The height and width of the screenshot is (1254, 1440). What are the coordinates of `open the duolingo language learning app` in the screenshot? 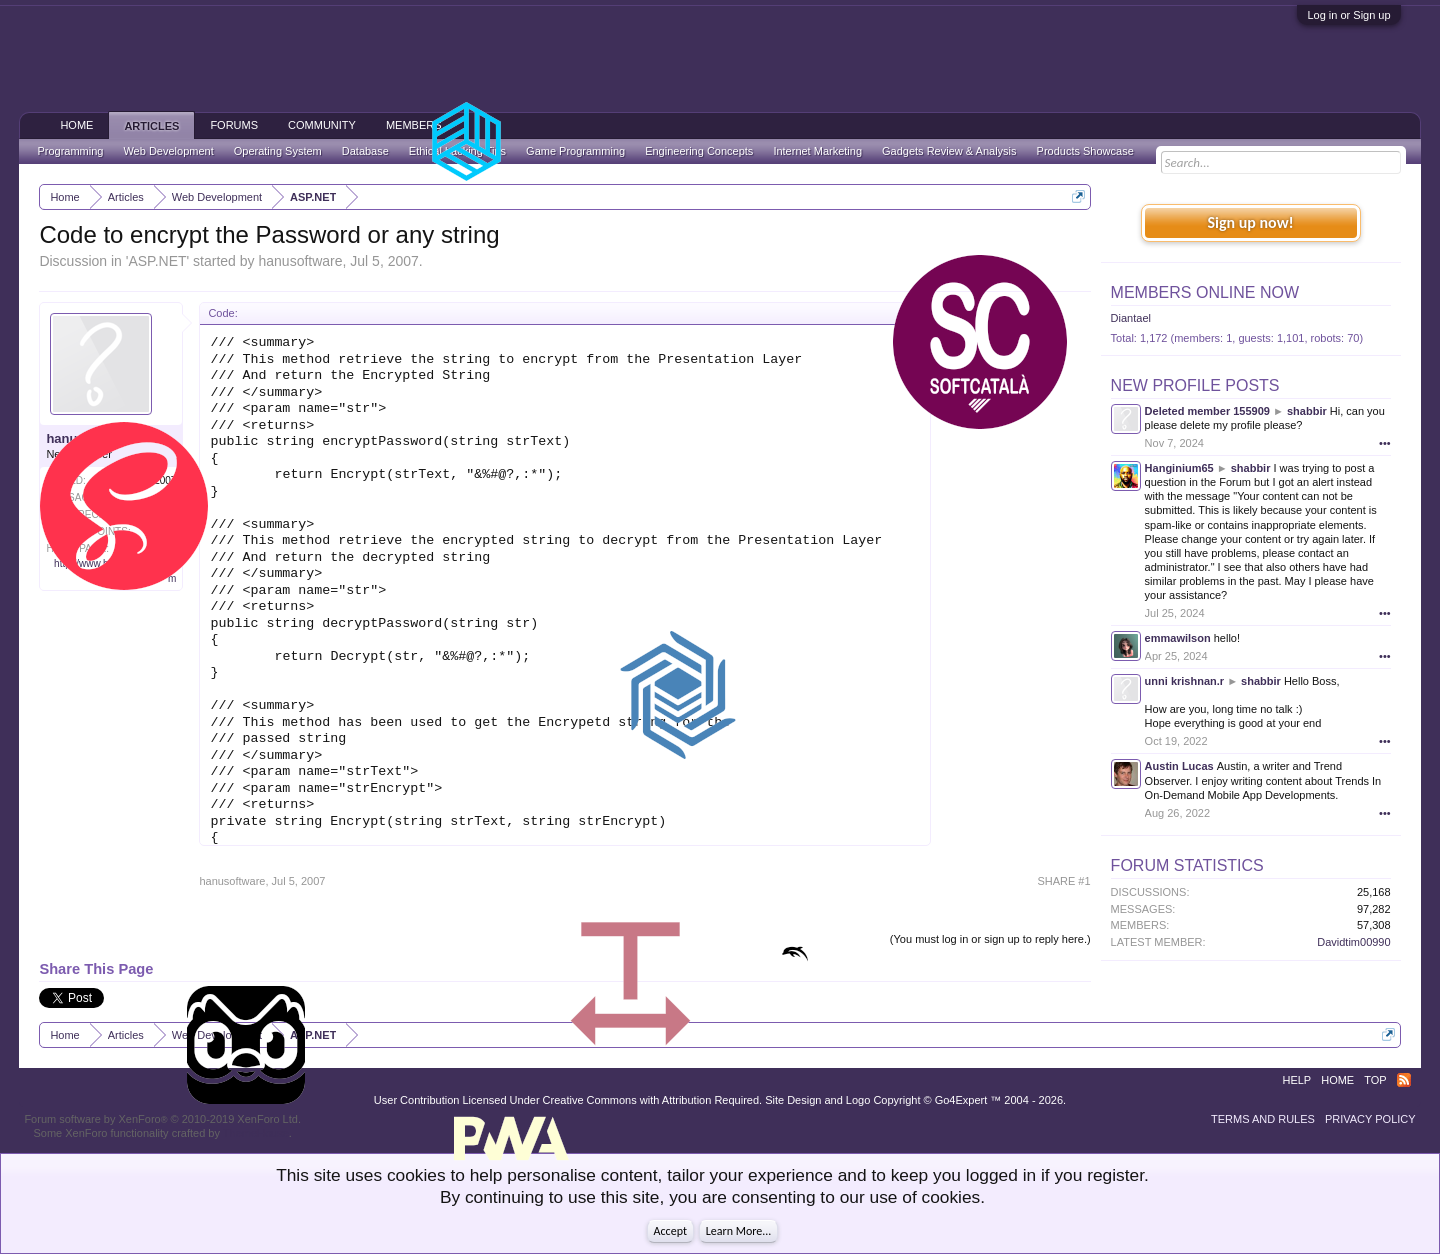 It's located at (246, 1045).